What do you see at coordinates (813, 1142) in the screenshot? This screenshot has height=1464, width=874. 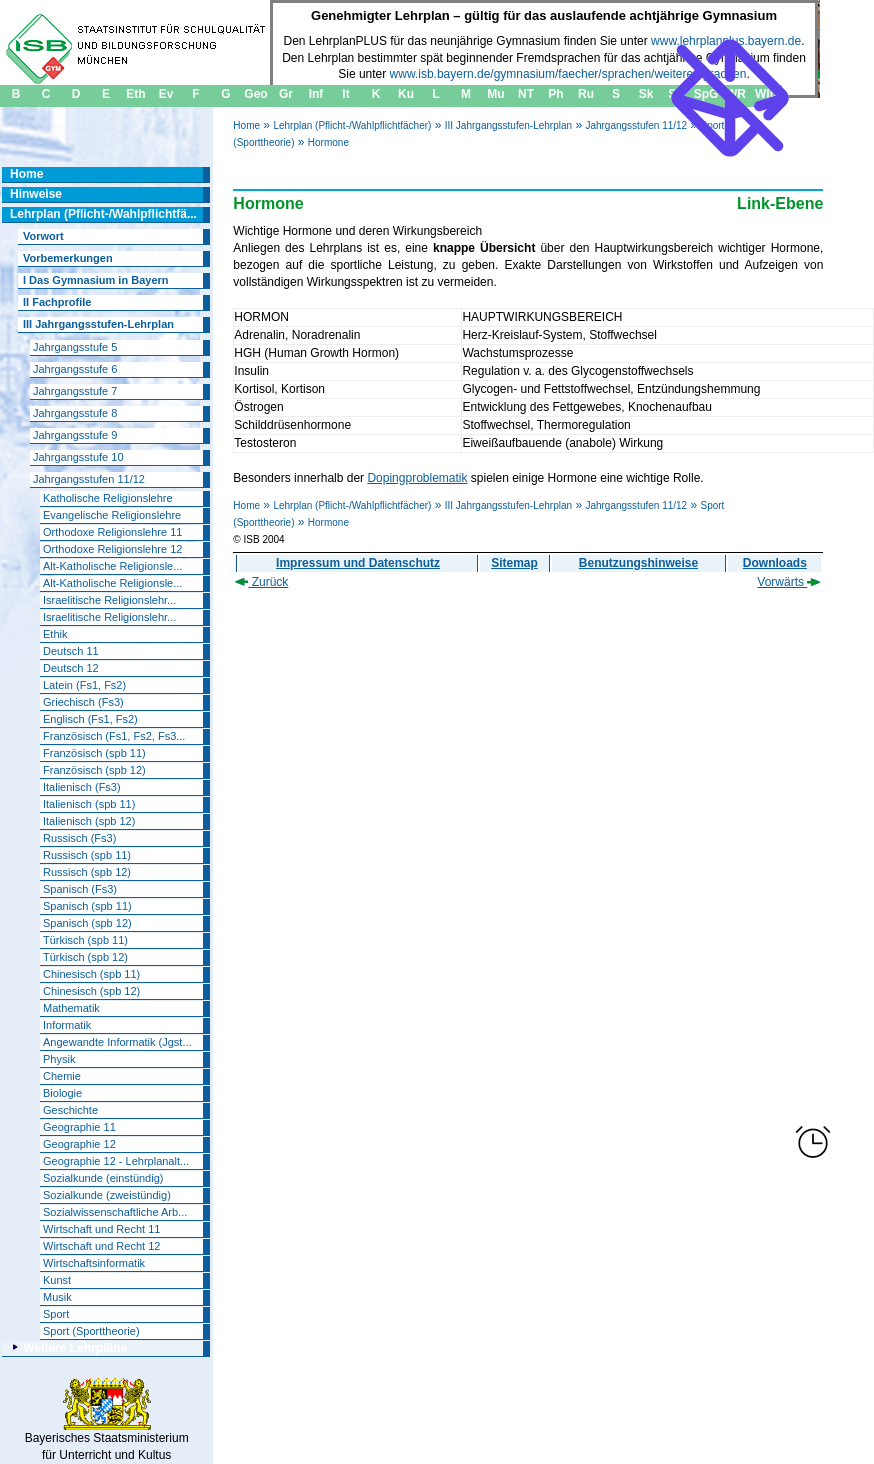 I see `set or manage alarms` at bounding box center [813, 1142].